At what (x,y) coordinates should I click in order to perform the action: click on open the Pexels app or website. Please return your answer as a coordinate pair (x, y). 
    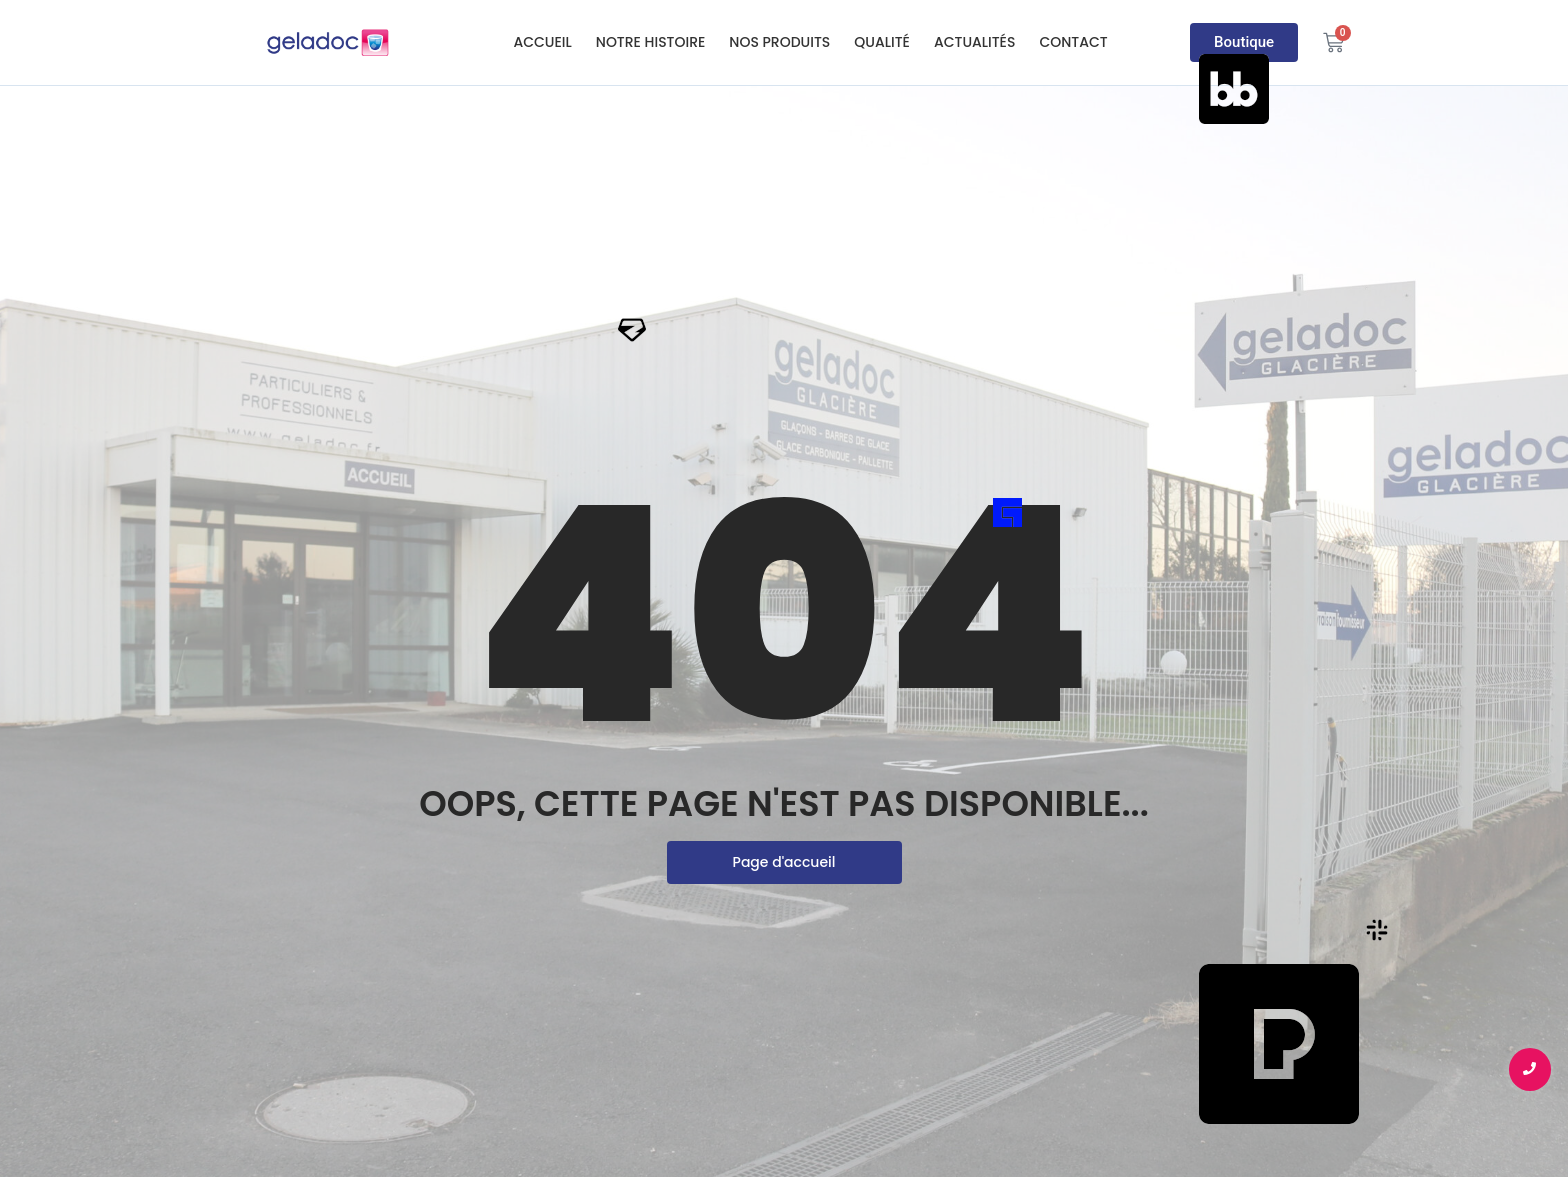
    Looking at the image, I should click on (1279, 1044).